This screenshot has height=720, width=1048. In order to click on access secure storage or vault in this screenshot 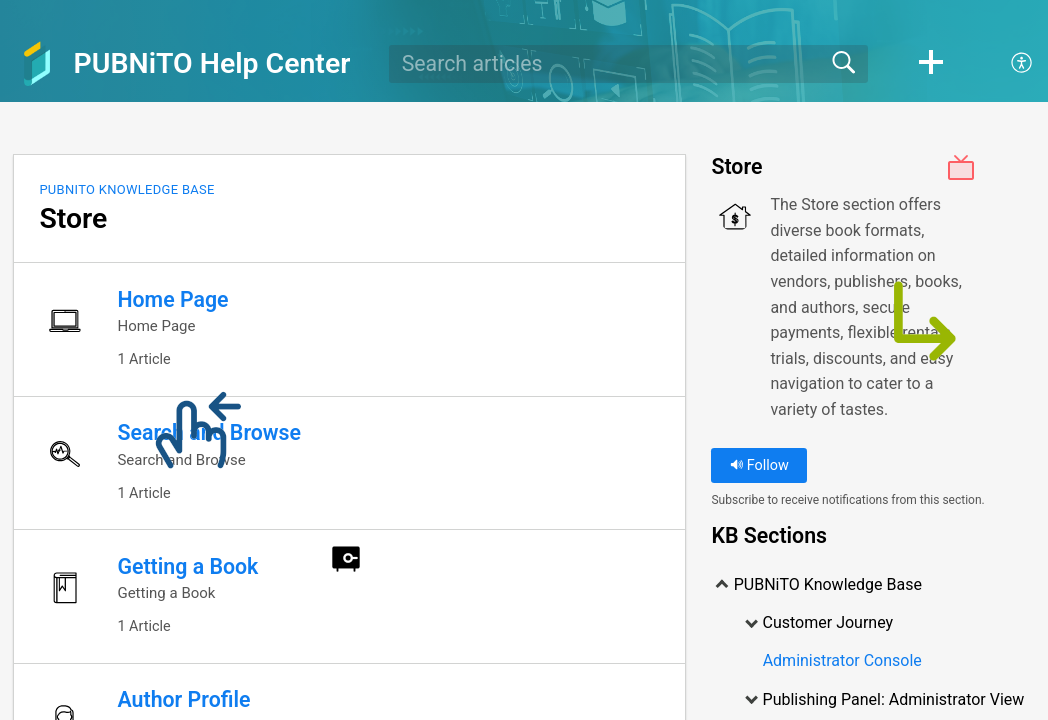, I will do `click(346, 558)`.